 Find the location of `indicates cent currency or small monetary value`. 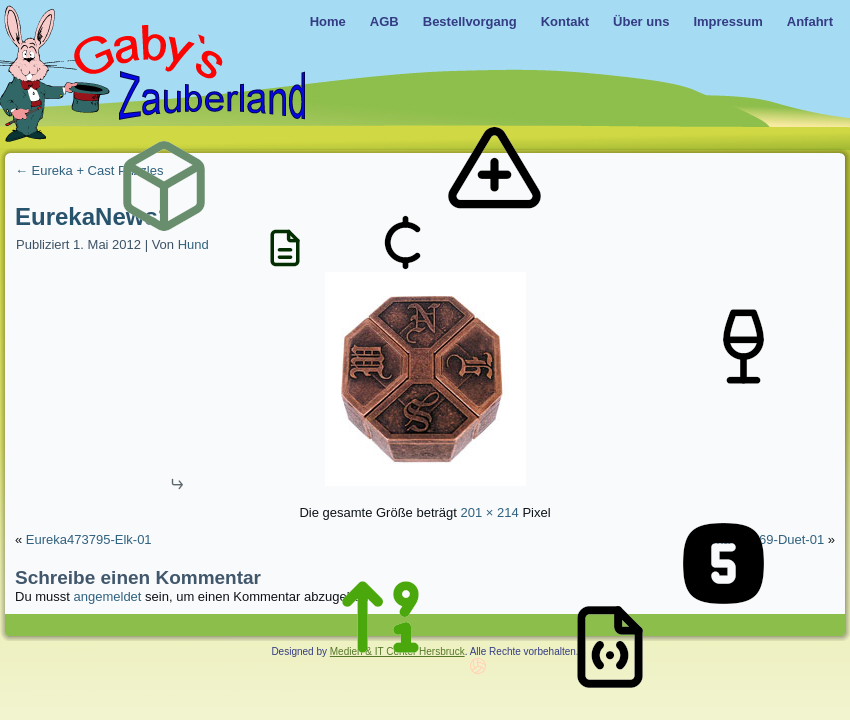

indicates cent currency or small monetary value is located at coordinates (405, 242).